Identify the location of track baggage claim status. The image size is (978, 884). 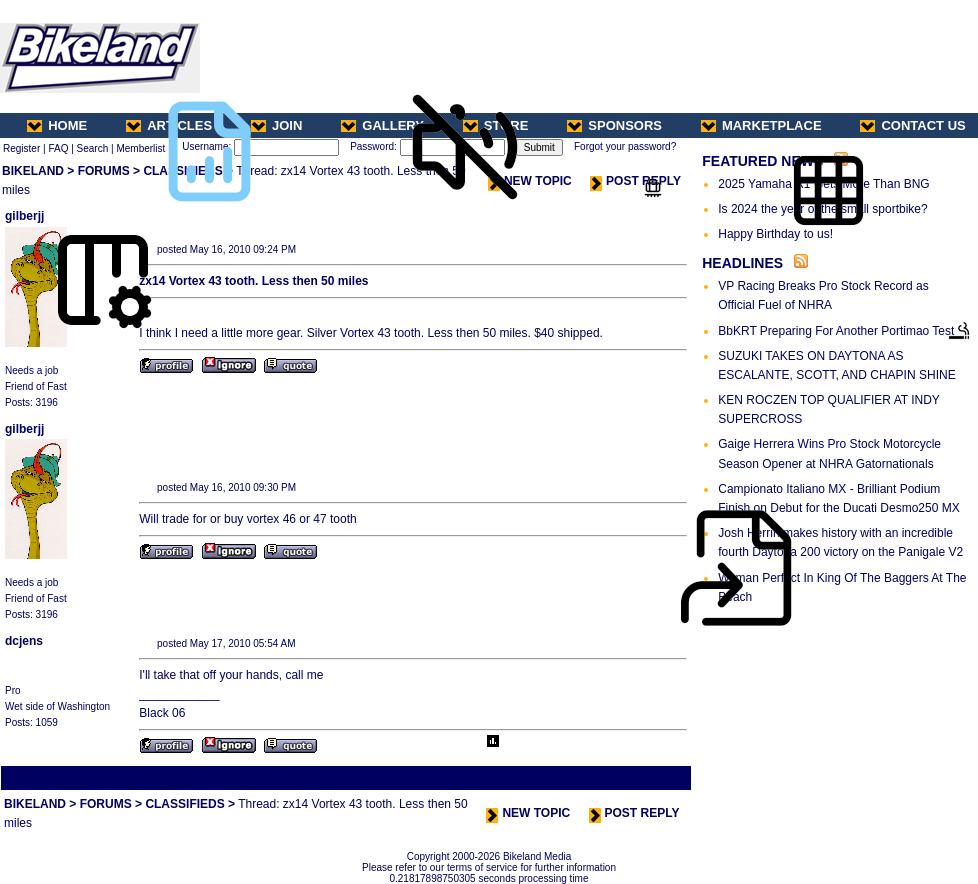
(653, 188).